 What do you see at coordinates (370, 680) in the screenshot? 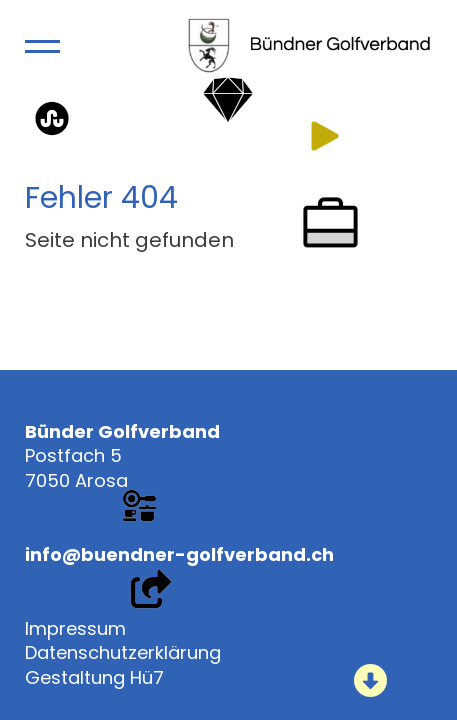
I see `download a file or content` at bounding box center [370, 680].